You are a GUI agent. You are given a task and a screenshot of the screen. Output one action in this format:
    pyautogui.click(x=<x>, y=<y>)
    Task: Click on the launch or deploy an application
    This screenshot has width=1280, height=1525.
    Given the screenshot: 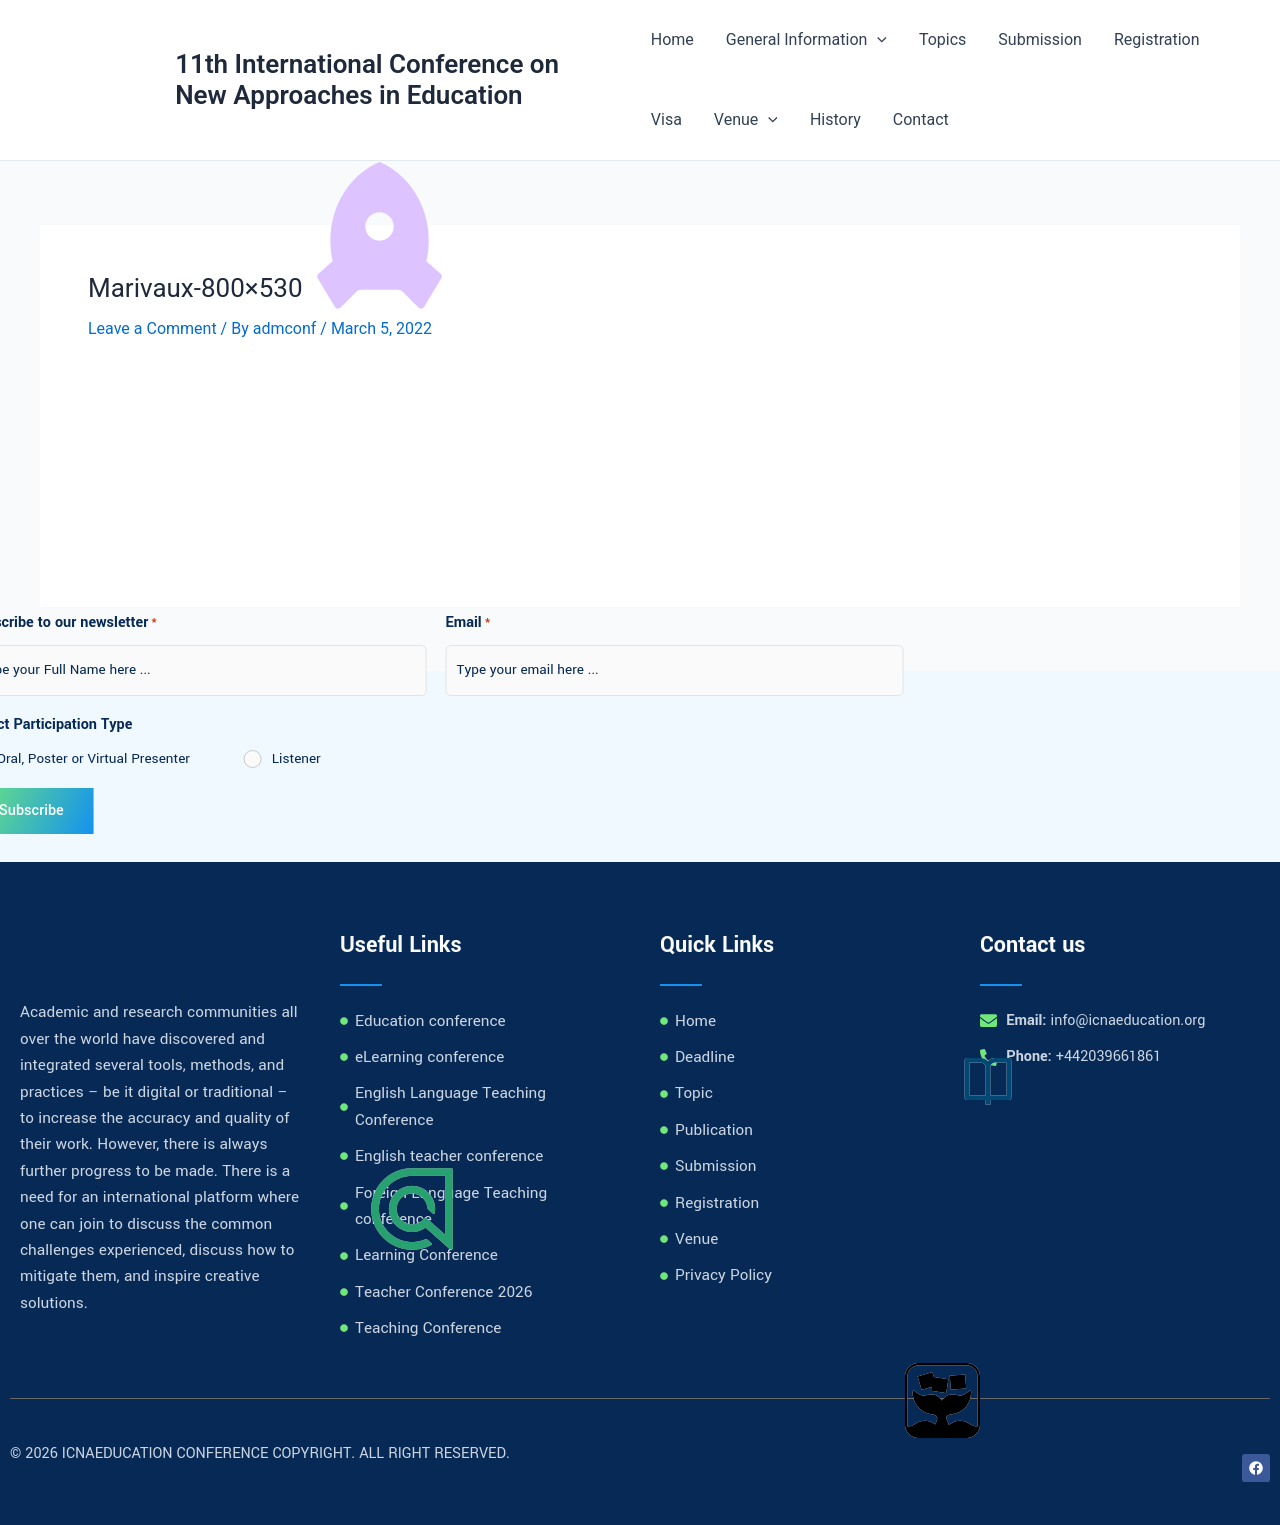 What is the action you would take?
    pyautogui.click(x=379, y=233)
    